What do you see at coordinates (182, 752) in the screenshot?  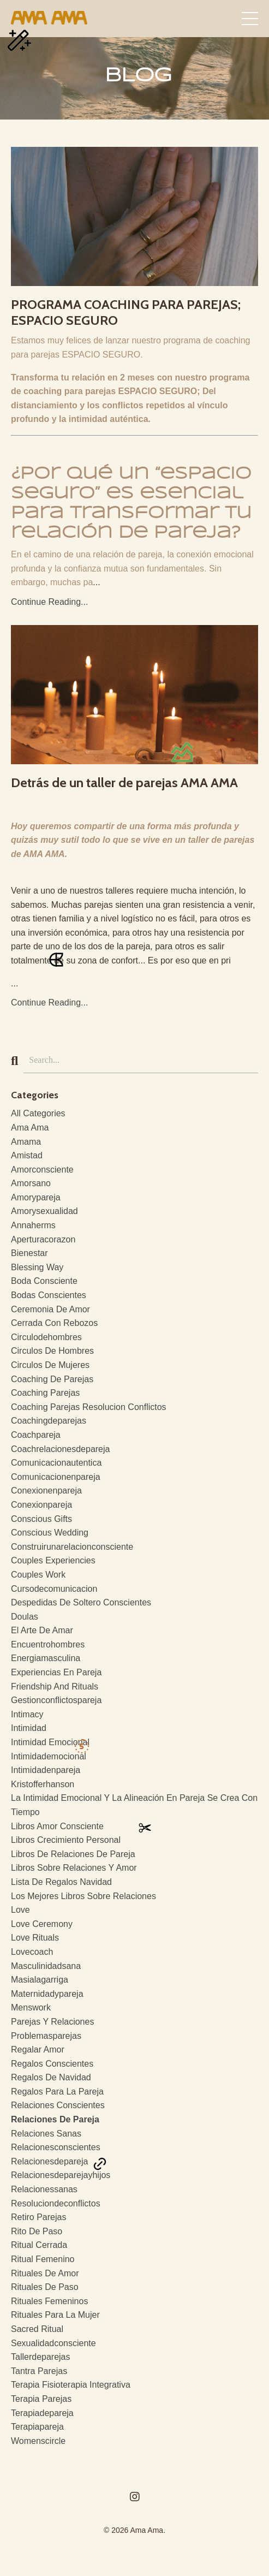 I see `view area chart with trend line overlay` at bounding box center [182, 752].